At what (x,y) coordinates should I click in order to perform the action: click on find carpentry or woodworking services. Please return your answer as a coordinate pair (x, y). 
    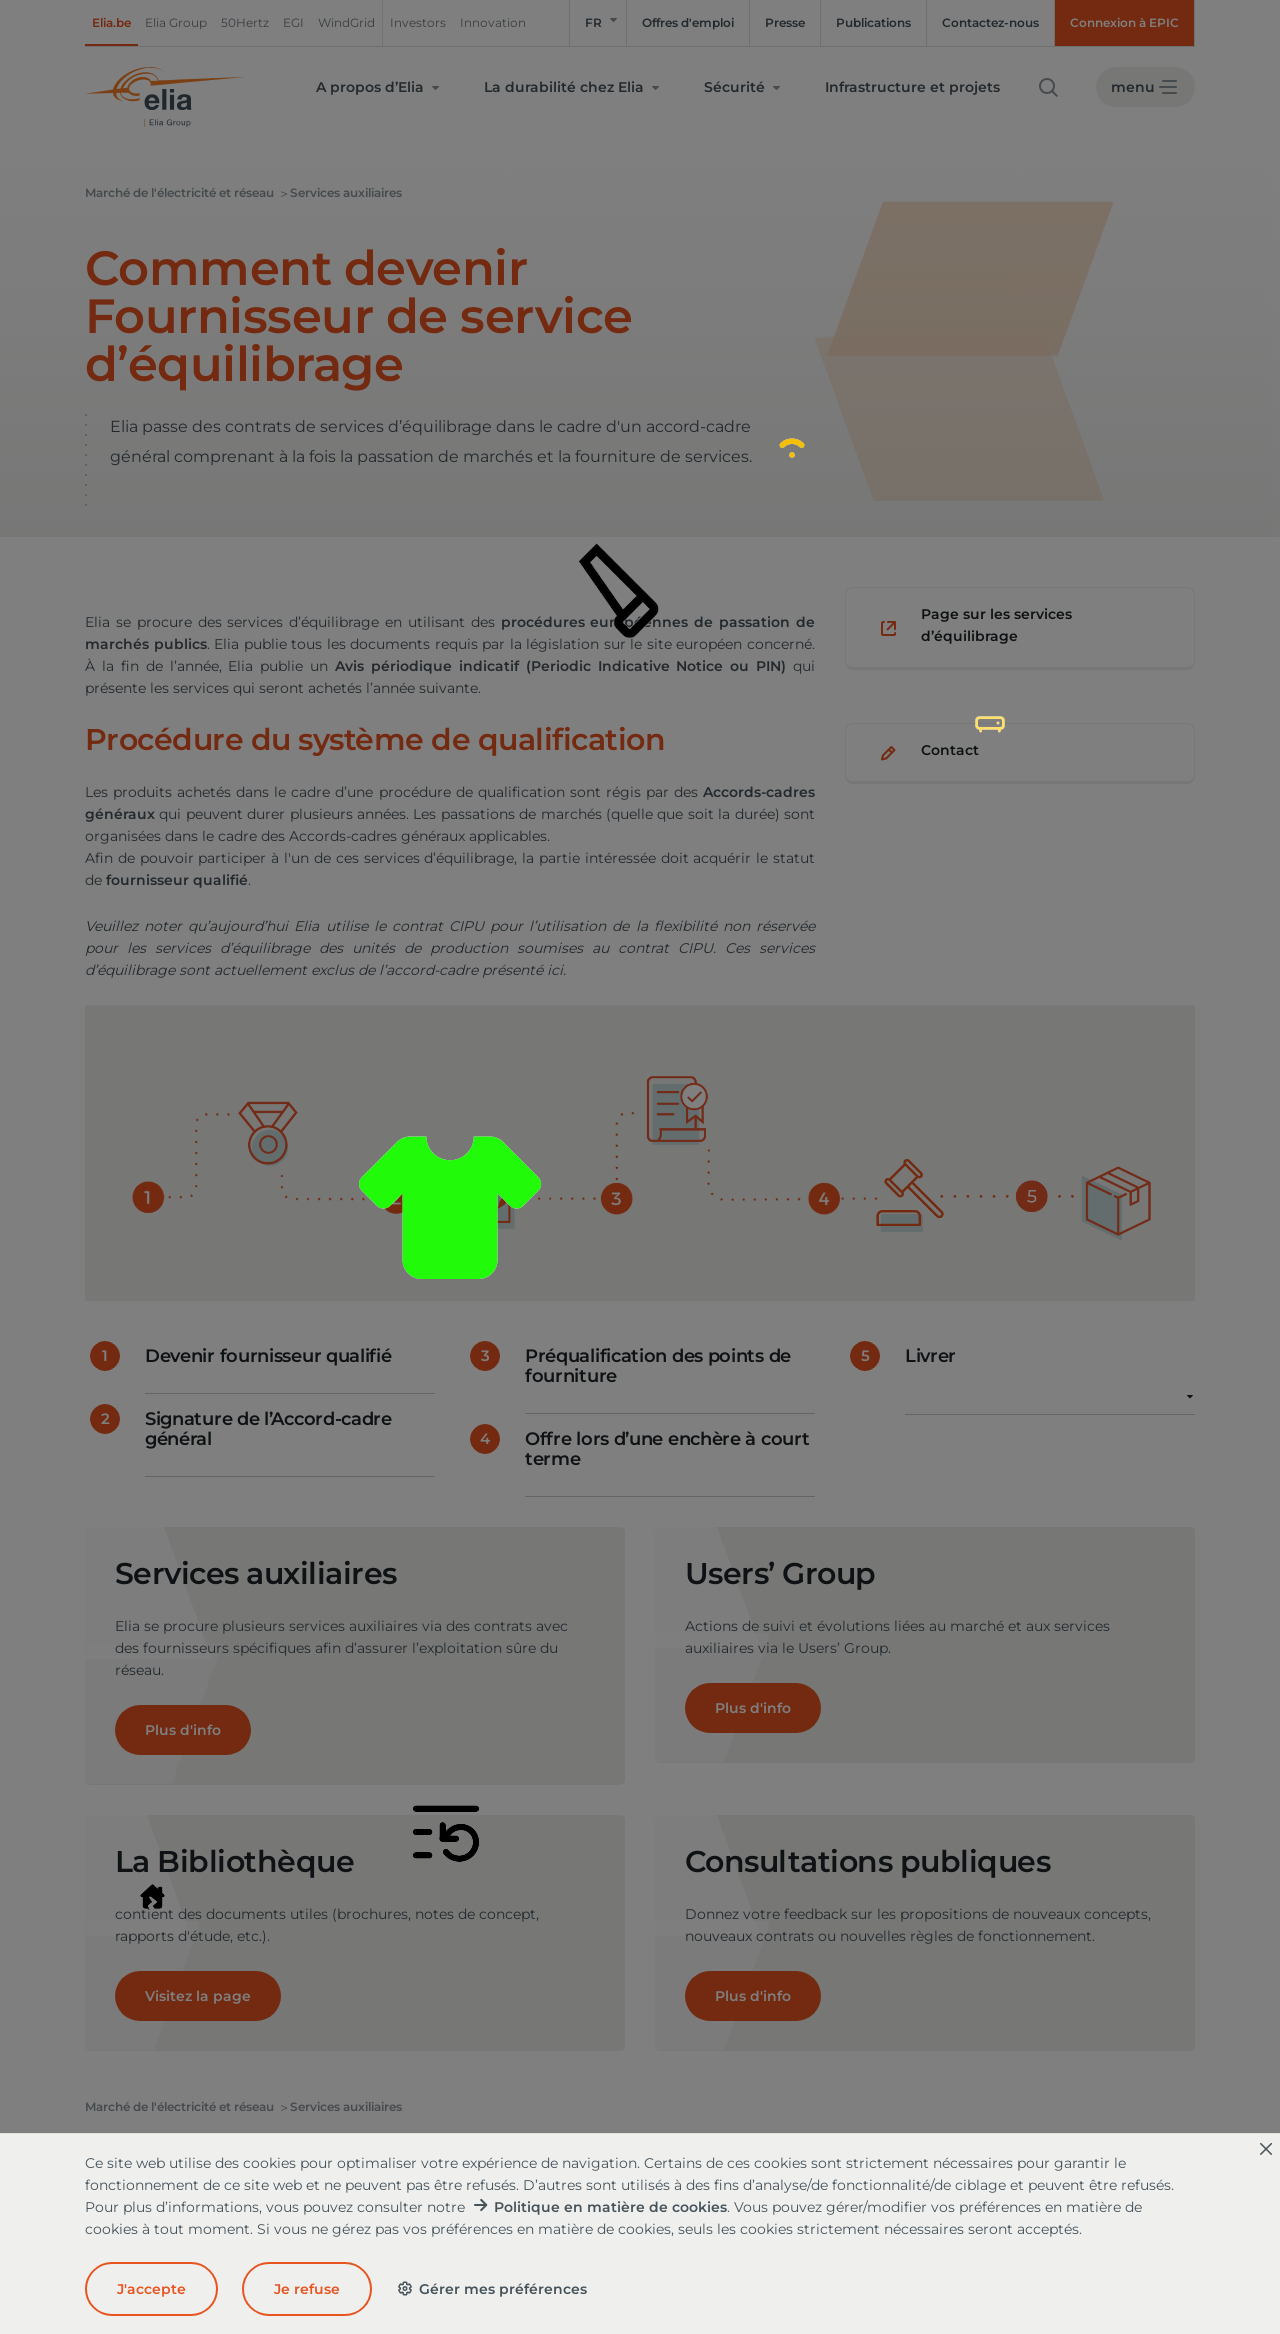
    Looking at the image, I should click on (620, 592).